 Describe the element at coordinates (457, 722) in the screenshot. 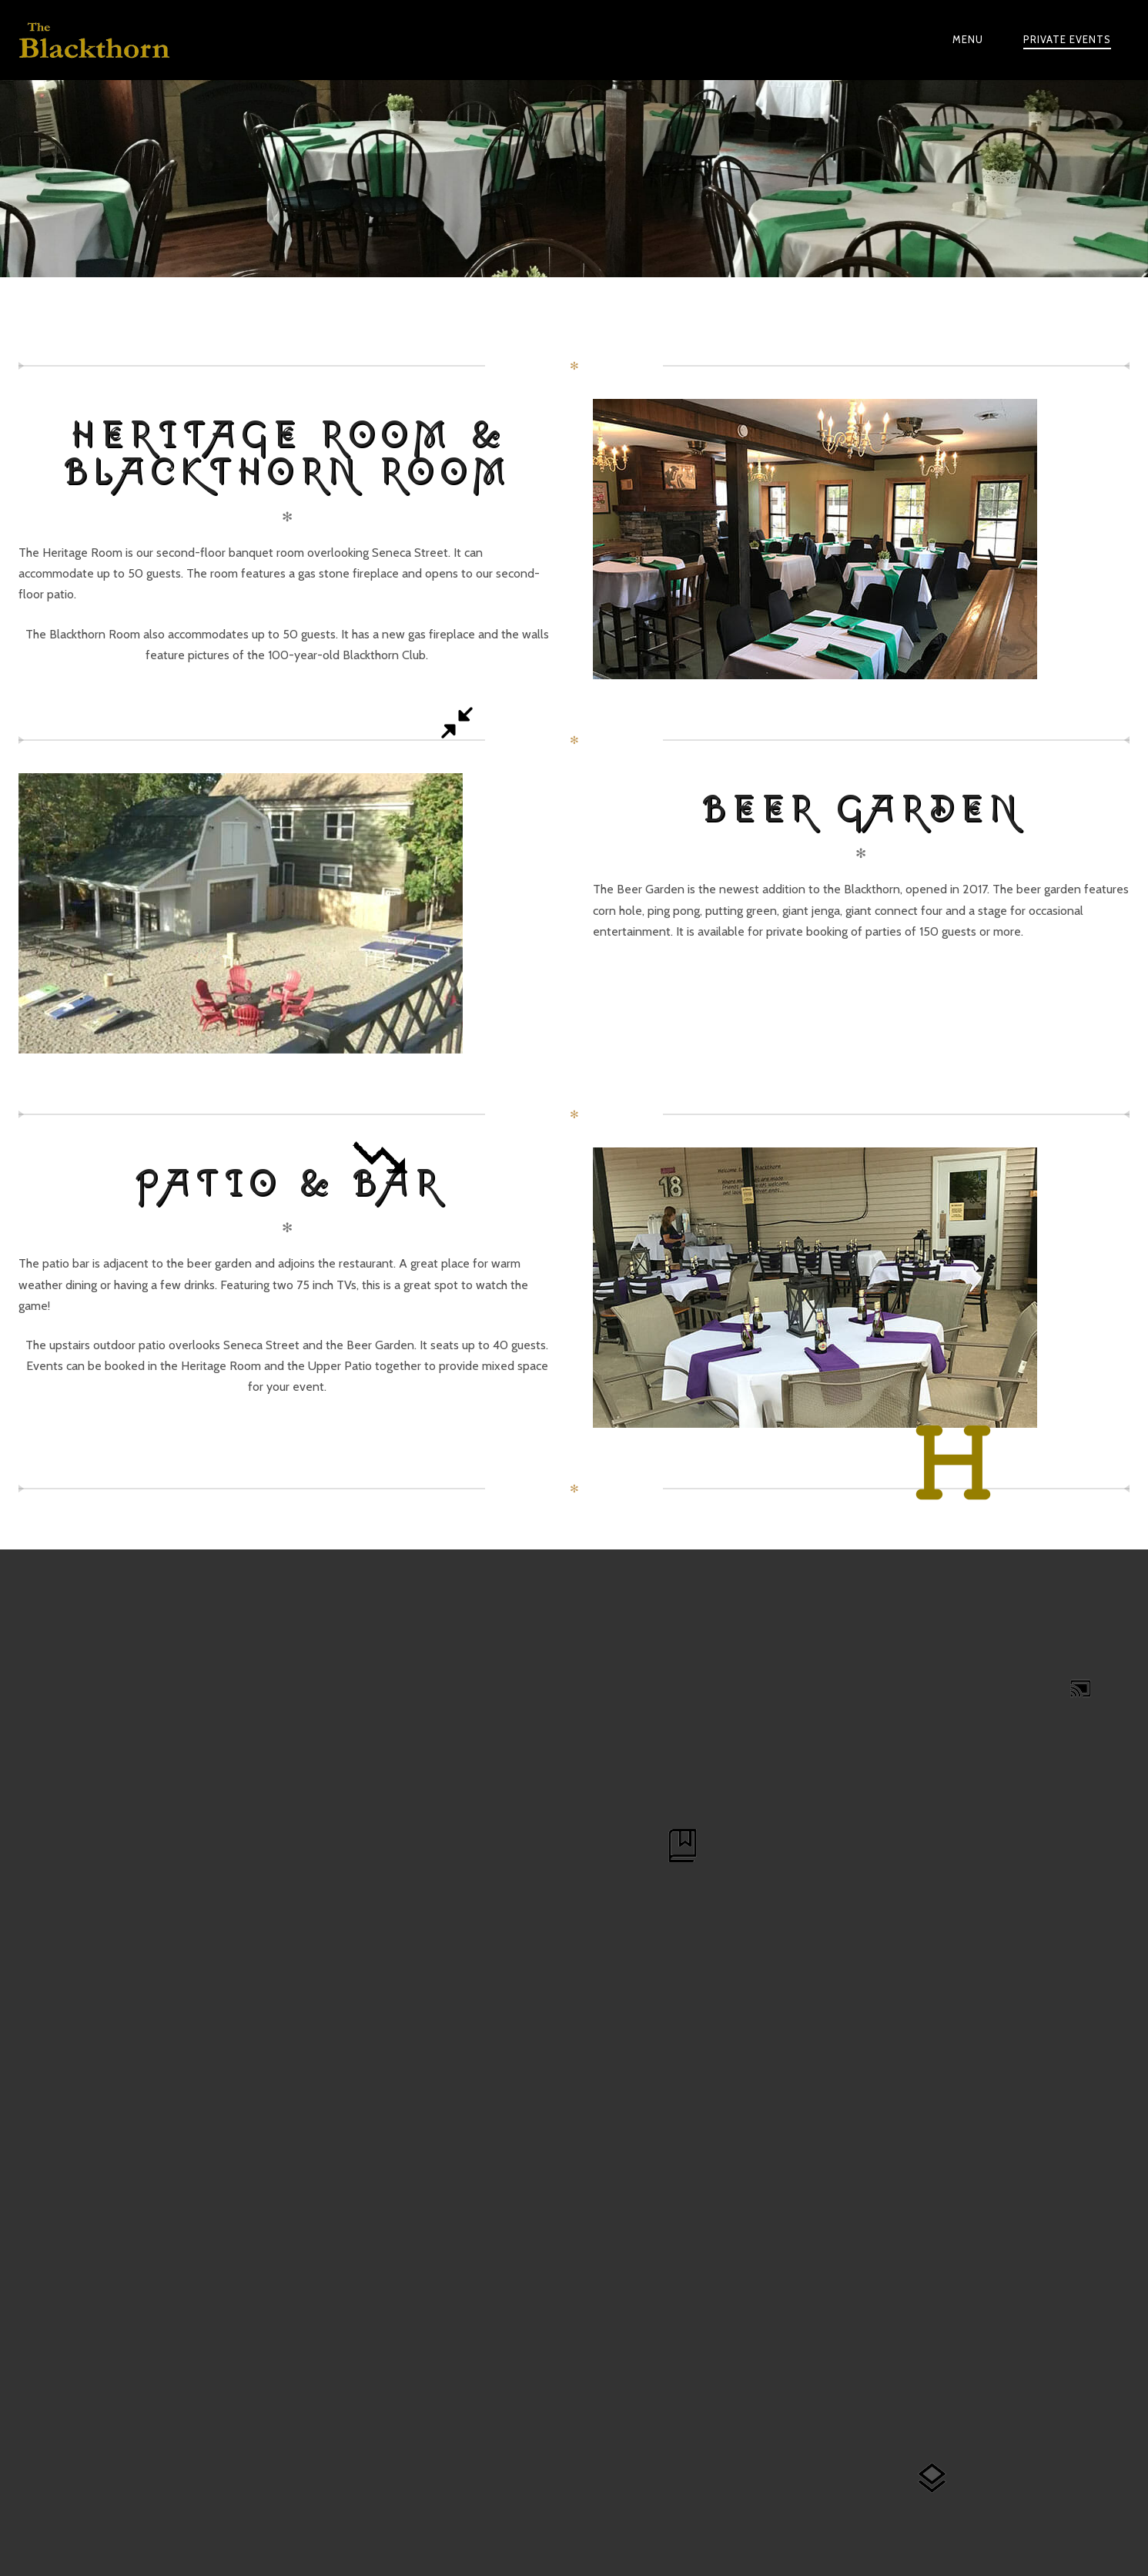

I see `minimize or collapse content` at that location.